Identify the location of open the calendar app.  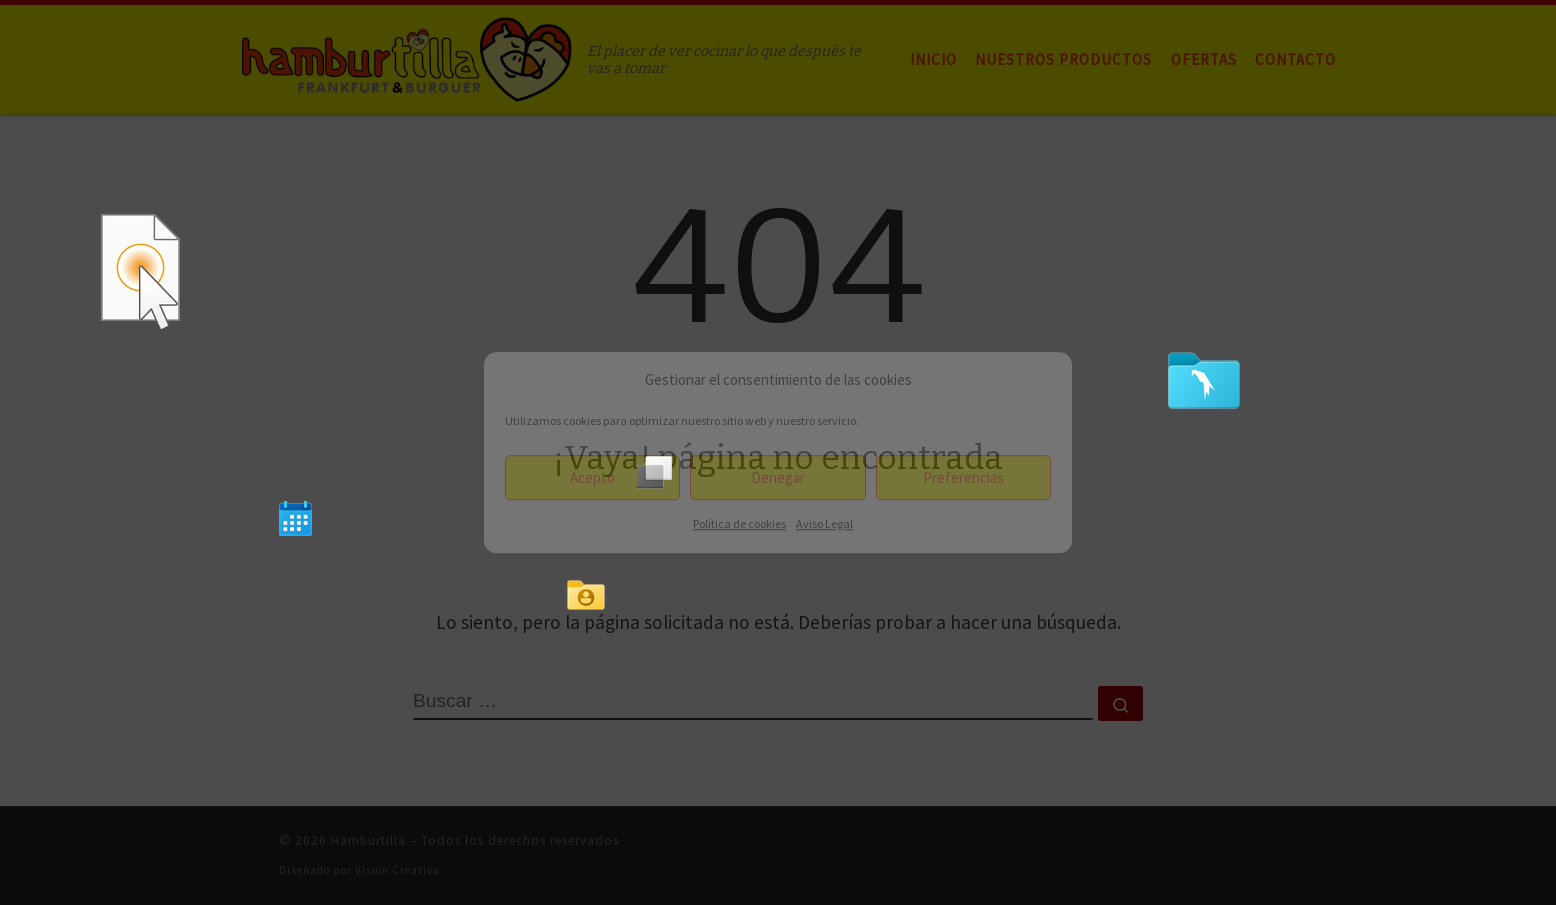
(295, 519).